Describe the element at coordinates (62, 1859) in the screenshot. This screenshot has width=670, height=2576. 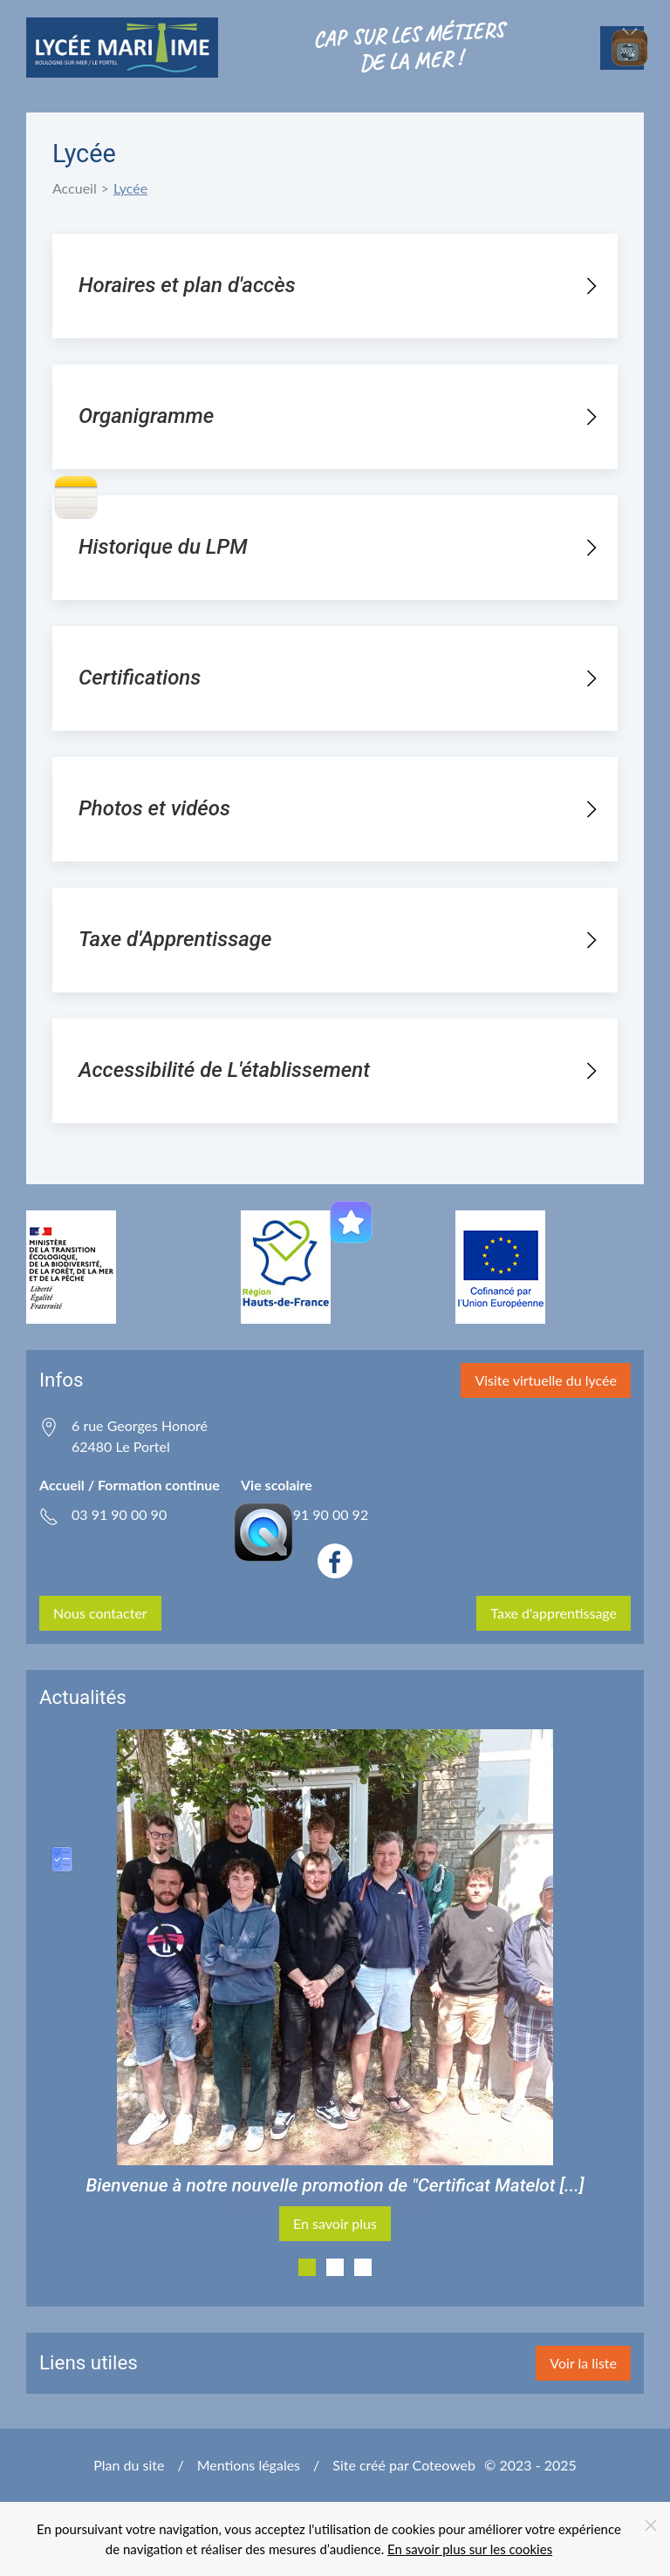
I see `open work tasks or to-do list` at that location.